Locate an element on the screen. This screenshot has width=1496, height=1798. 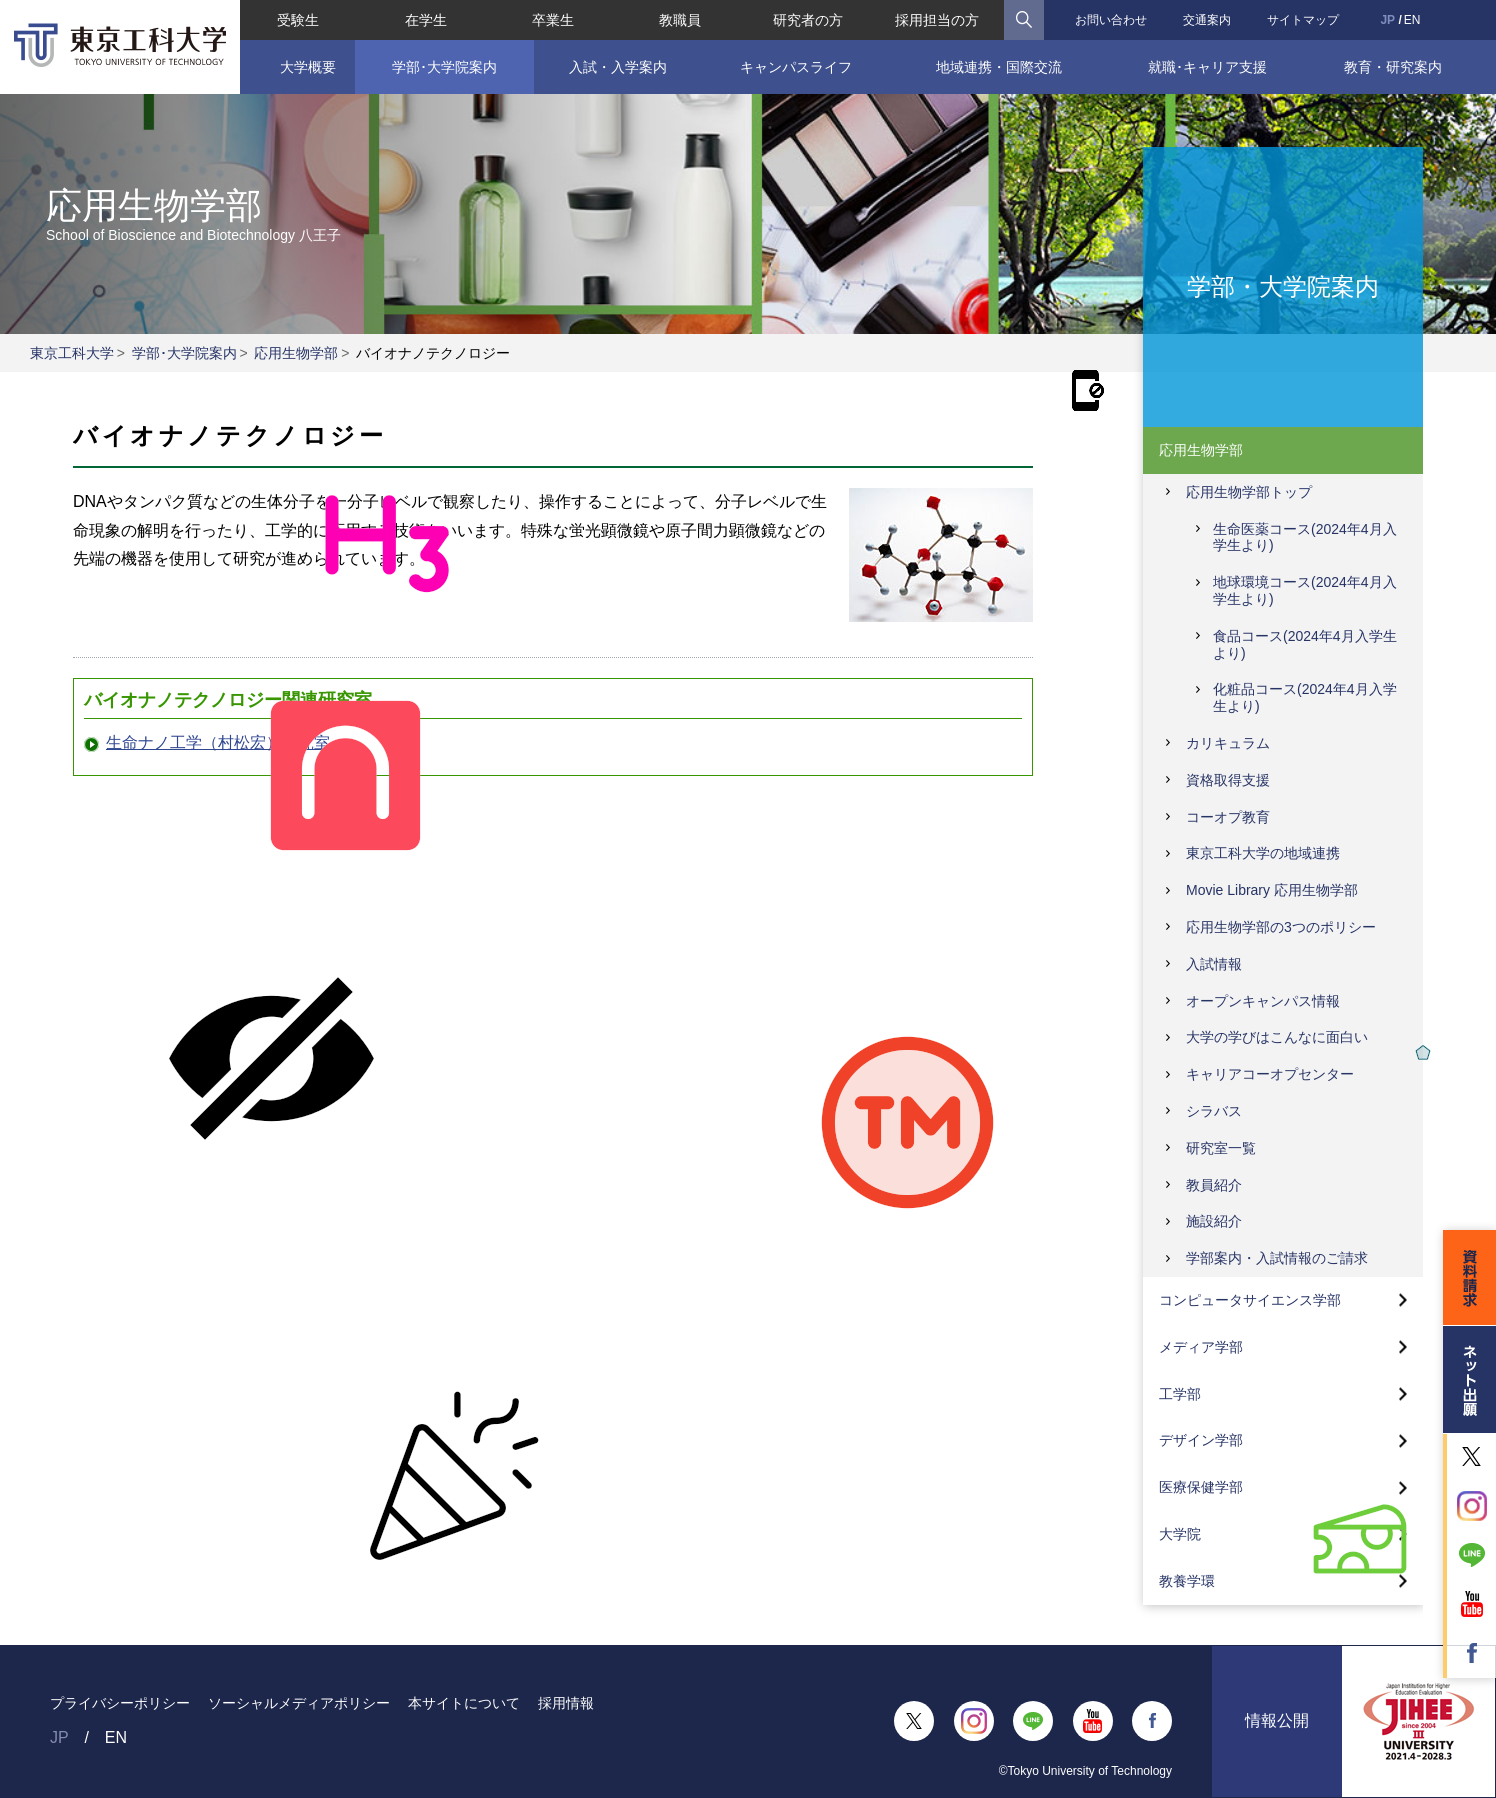
indicates dairy or cheese-related content is located at coordinates (1360, 1544).